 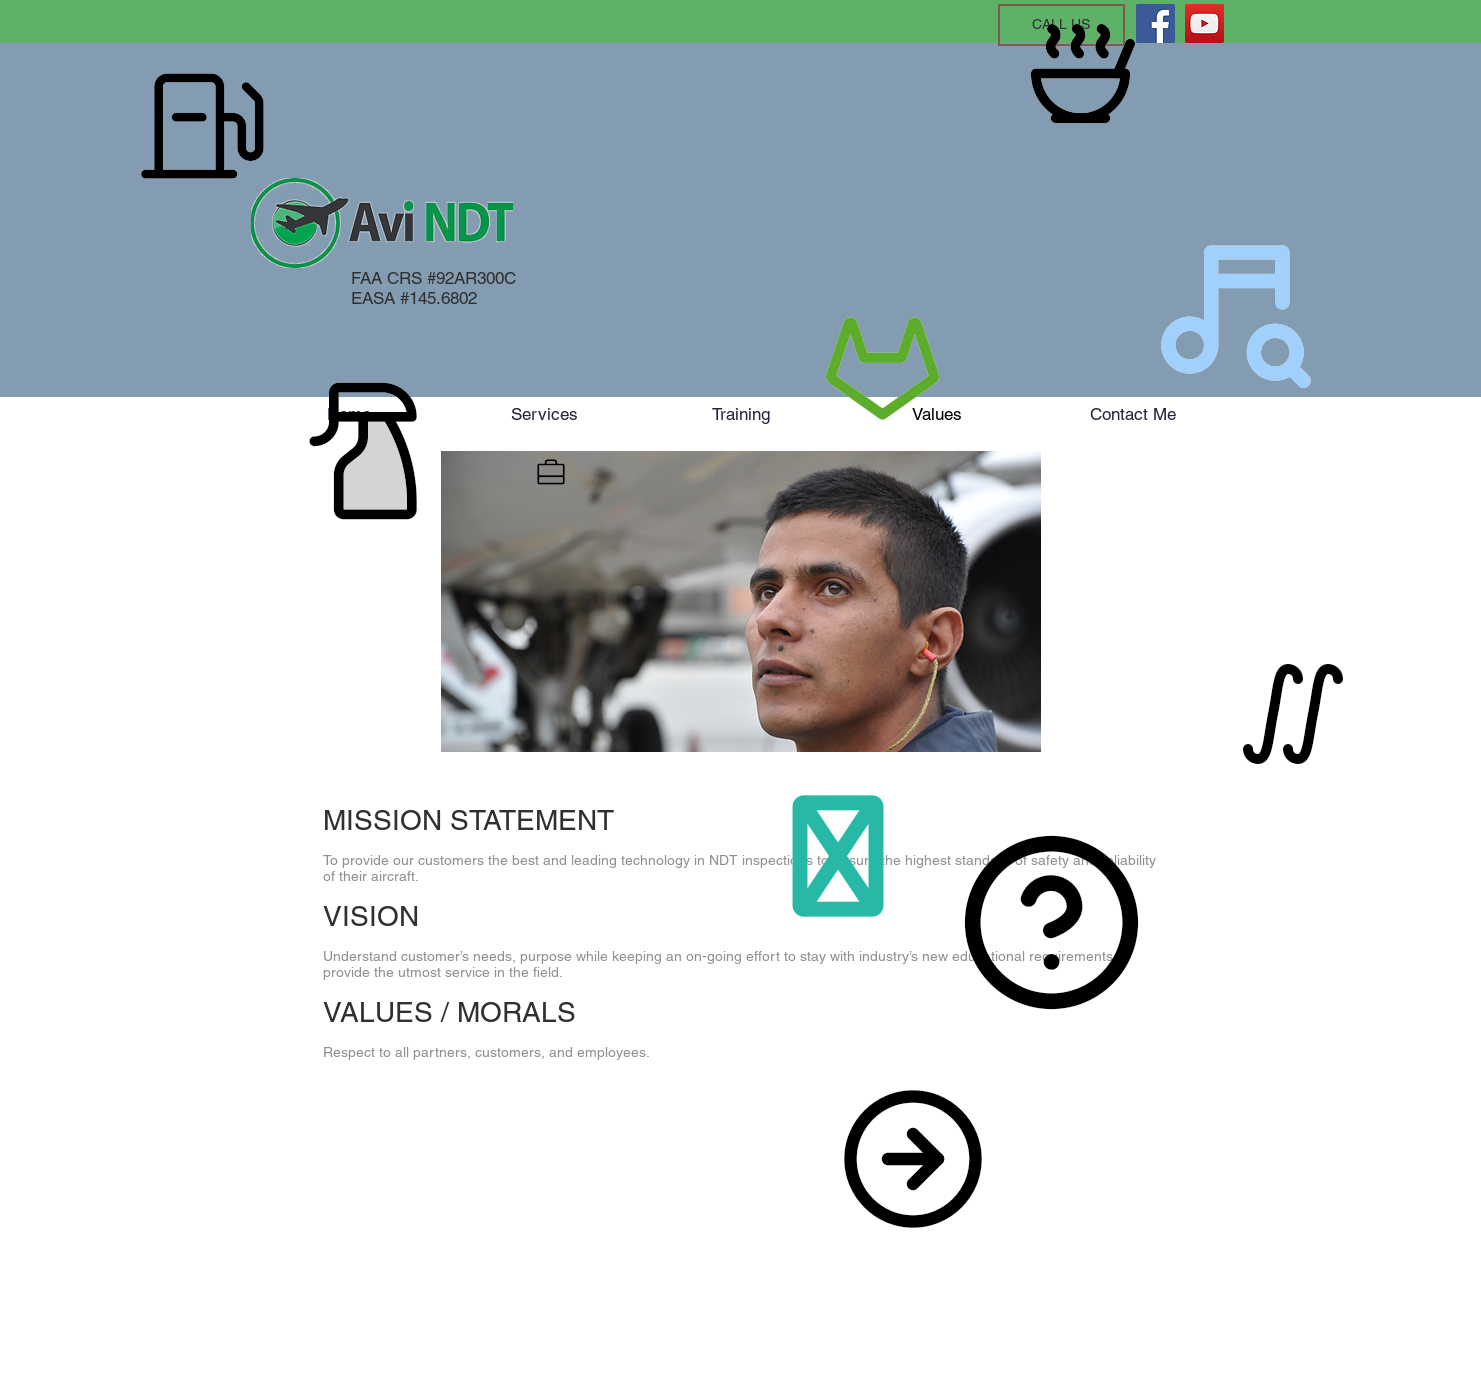 I want to click on access help or support information, so click(x=1051, y=922).